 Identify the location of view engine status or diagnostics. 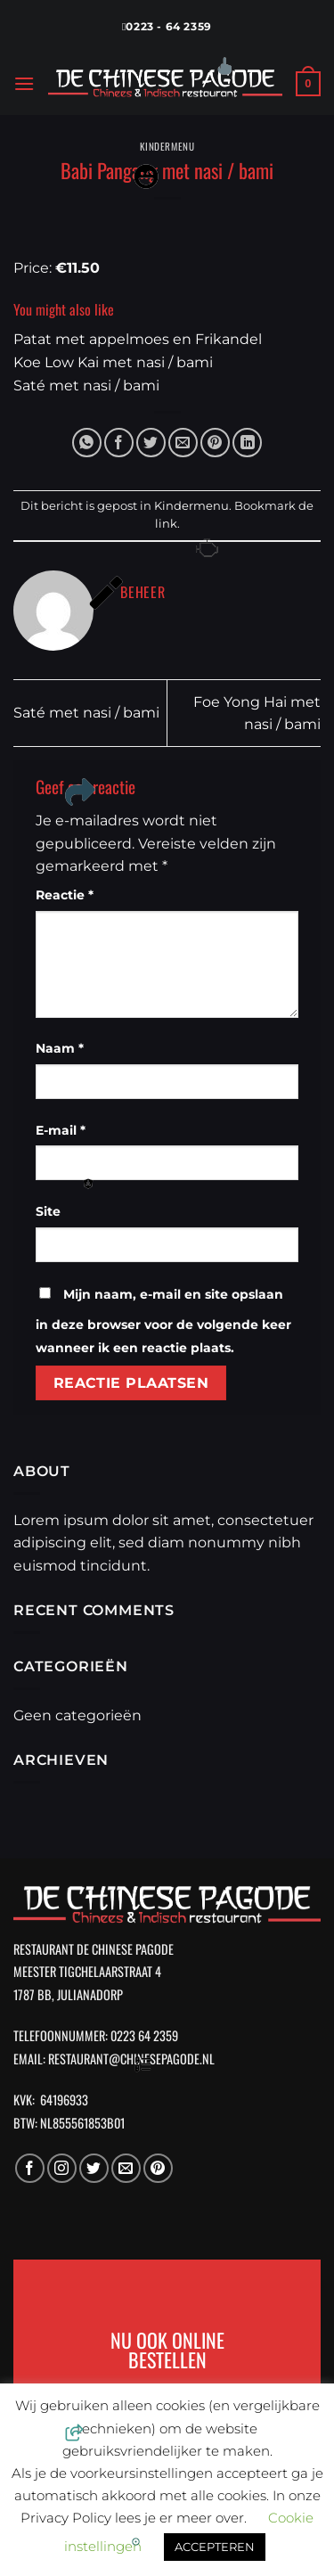
(207, 548).